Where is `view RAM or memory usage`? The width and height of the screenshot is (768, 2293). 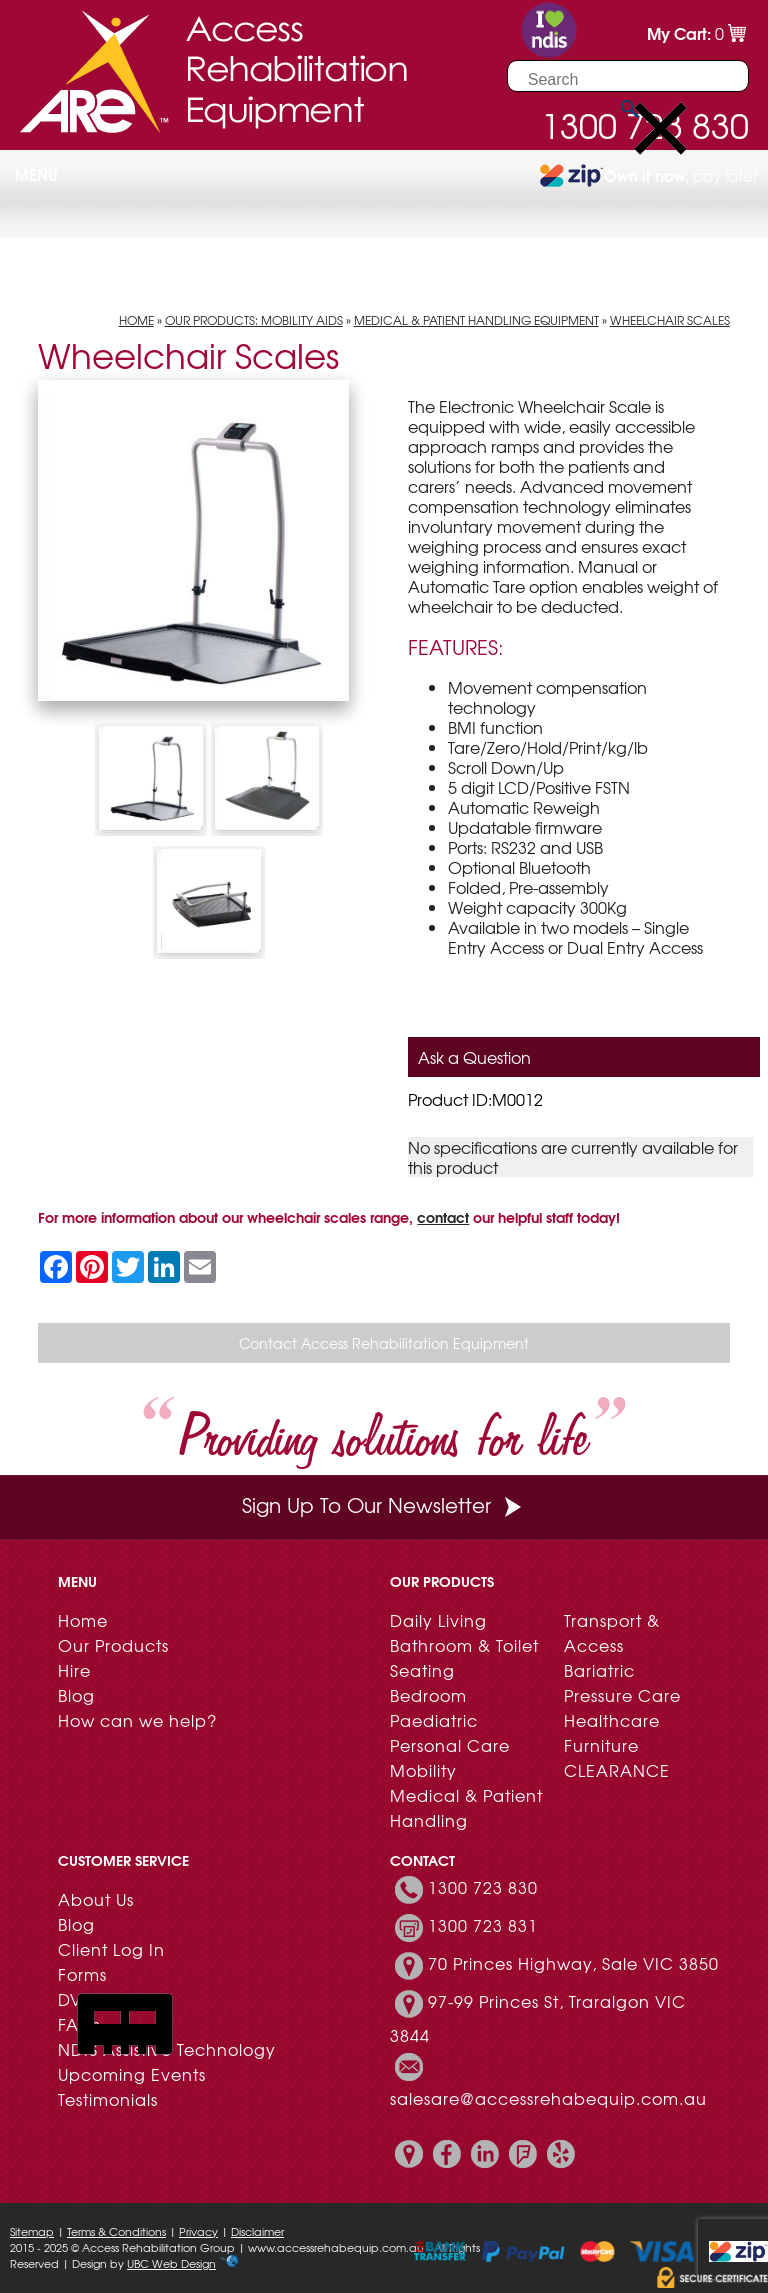 view RAM or memory usage is located at coordinates (125, 2024).